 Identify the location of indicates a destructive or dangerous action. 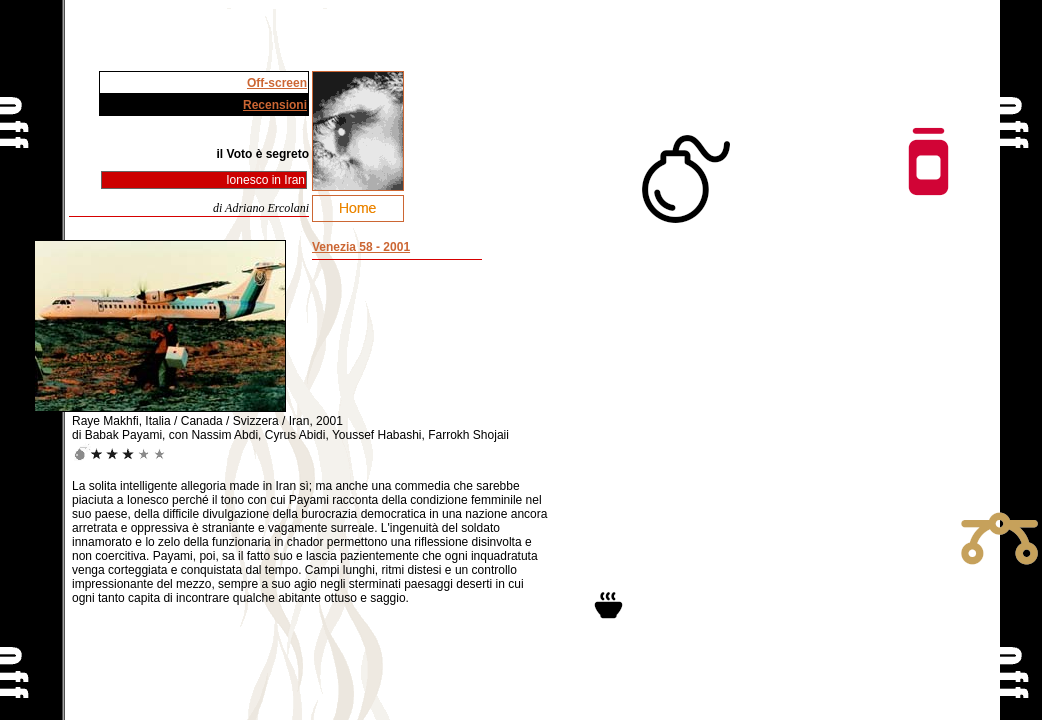
(681, 177).